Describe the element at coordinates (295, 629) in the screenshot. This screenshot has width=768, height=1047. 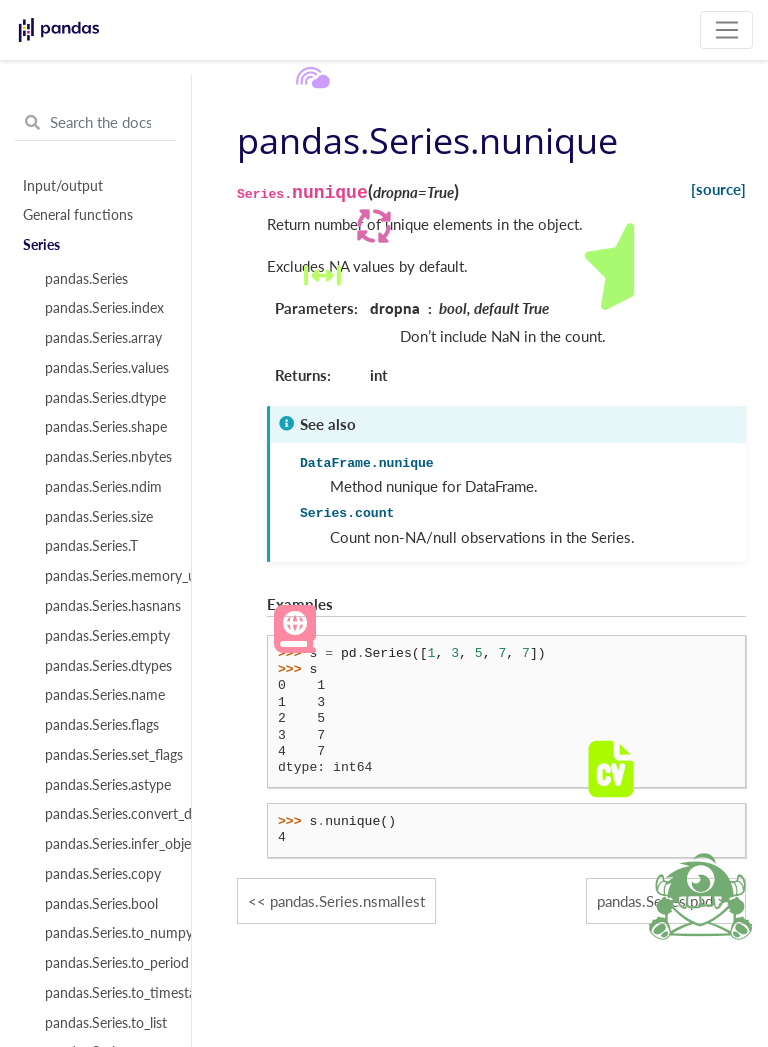
I see `access world atlas or geographic reference` at that location.